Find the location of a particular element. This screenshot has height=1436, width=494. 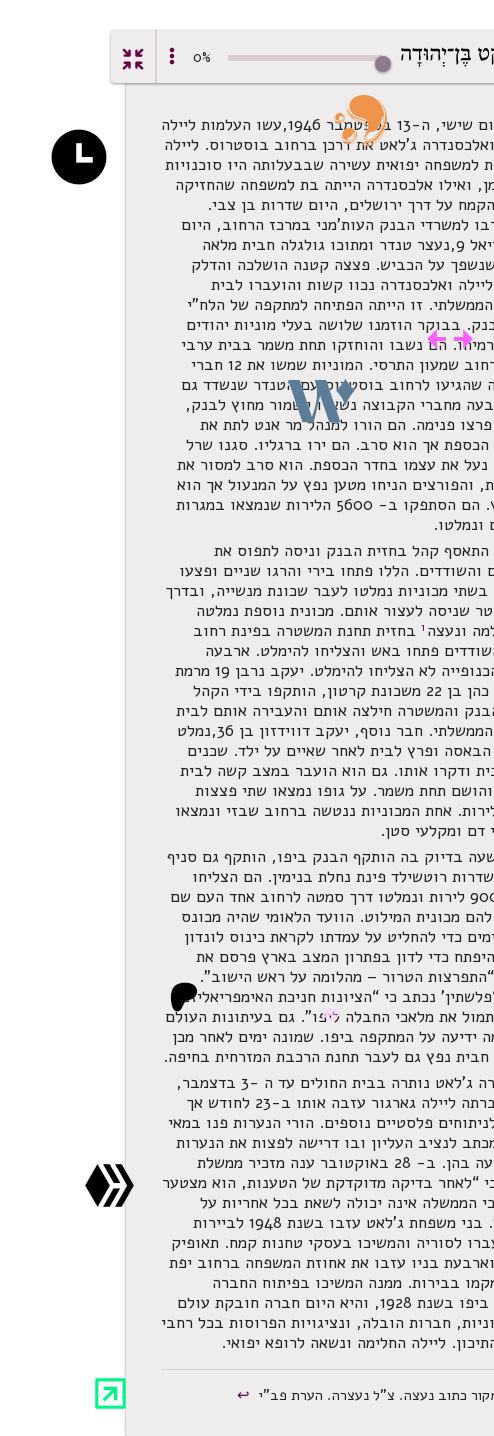

mercurial version control system logo is located at coordinates (360, 120).